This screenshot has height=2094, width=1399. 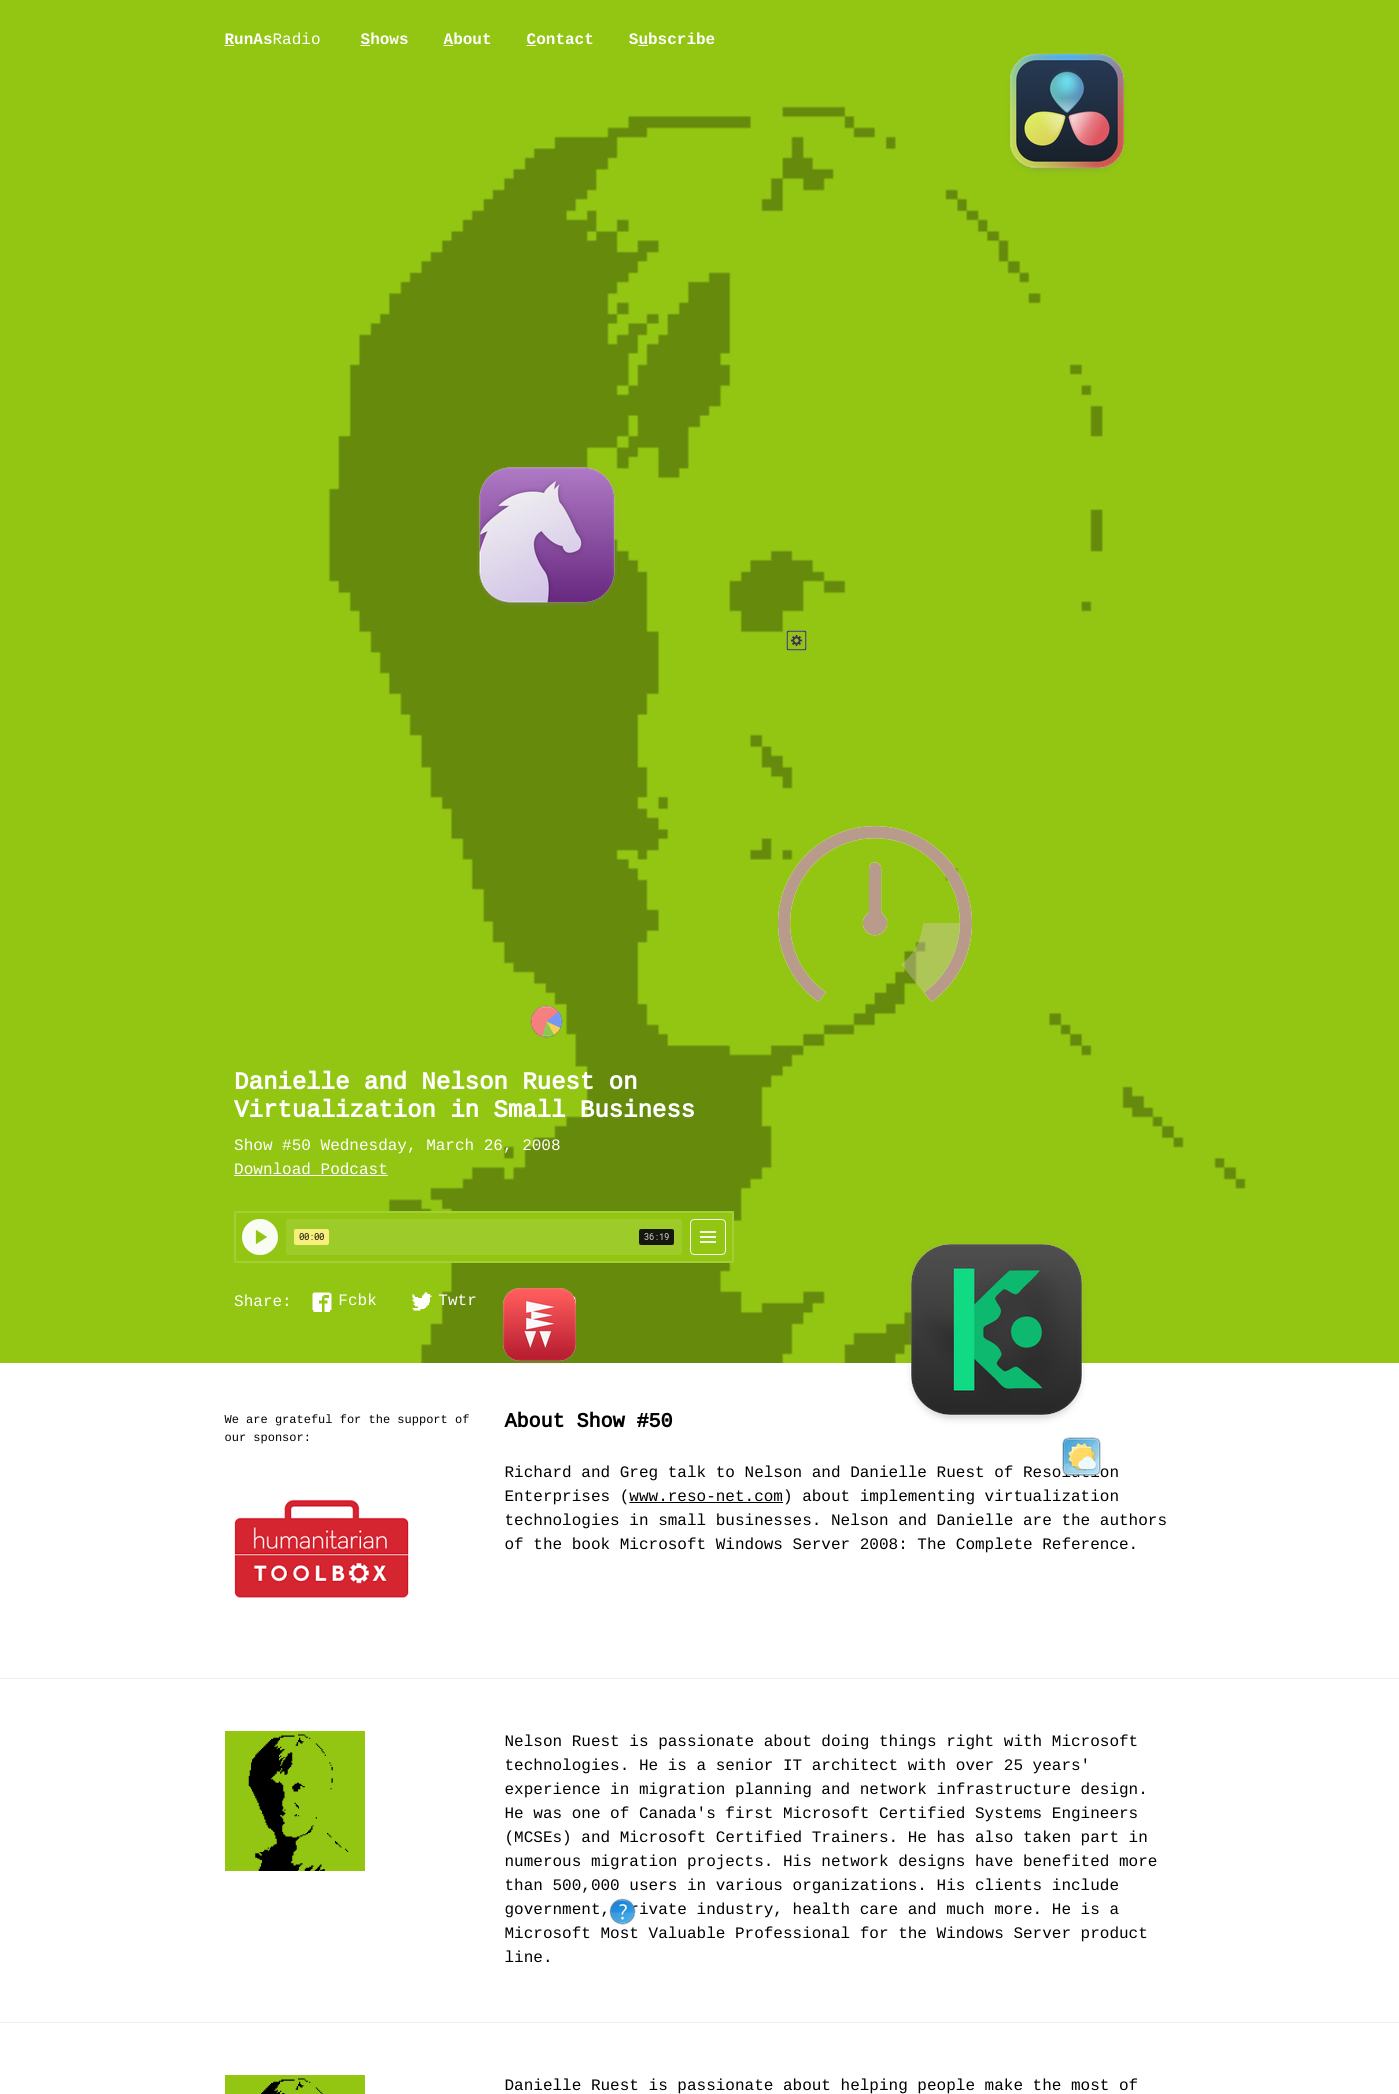 I want to click on open help center or documentation, so click(x=622, y=1911).